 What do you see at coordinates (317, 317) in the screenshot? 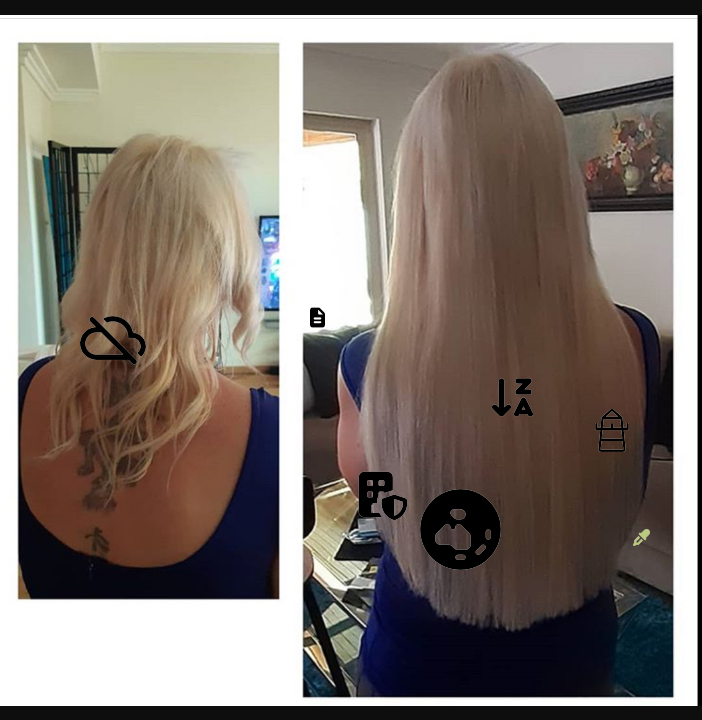
I see `view document contents` at bounding box center [317, 317].